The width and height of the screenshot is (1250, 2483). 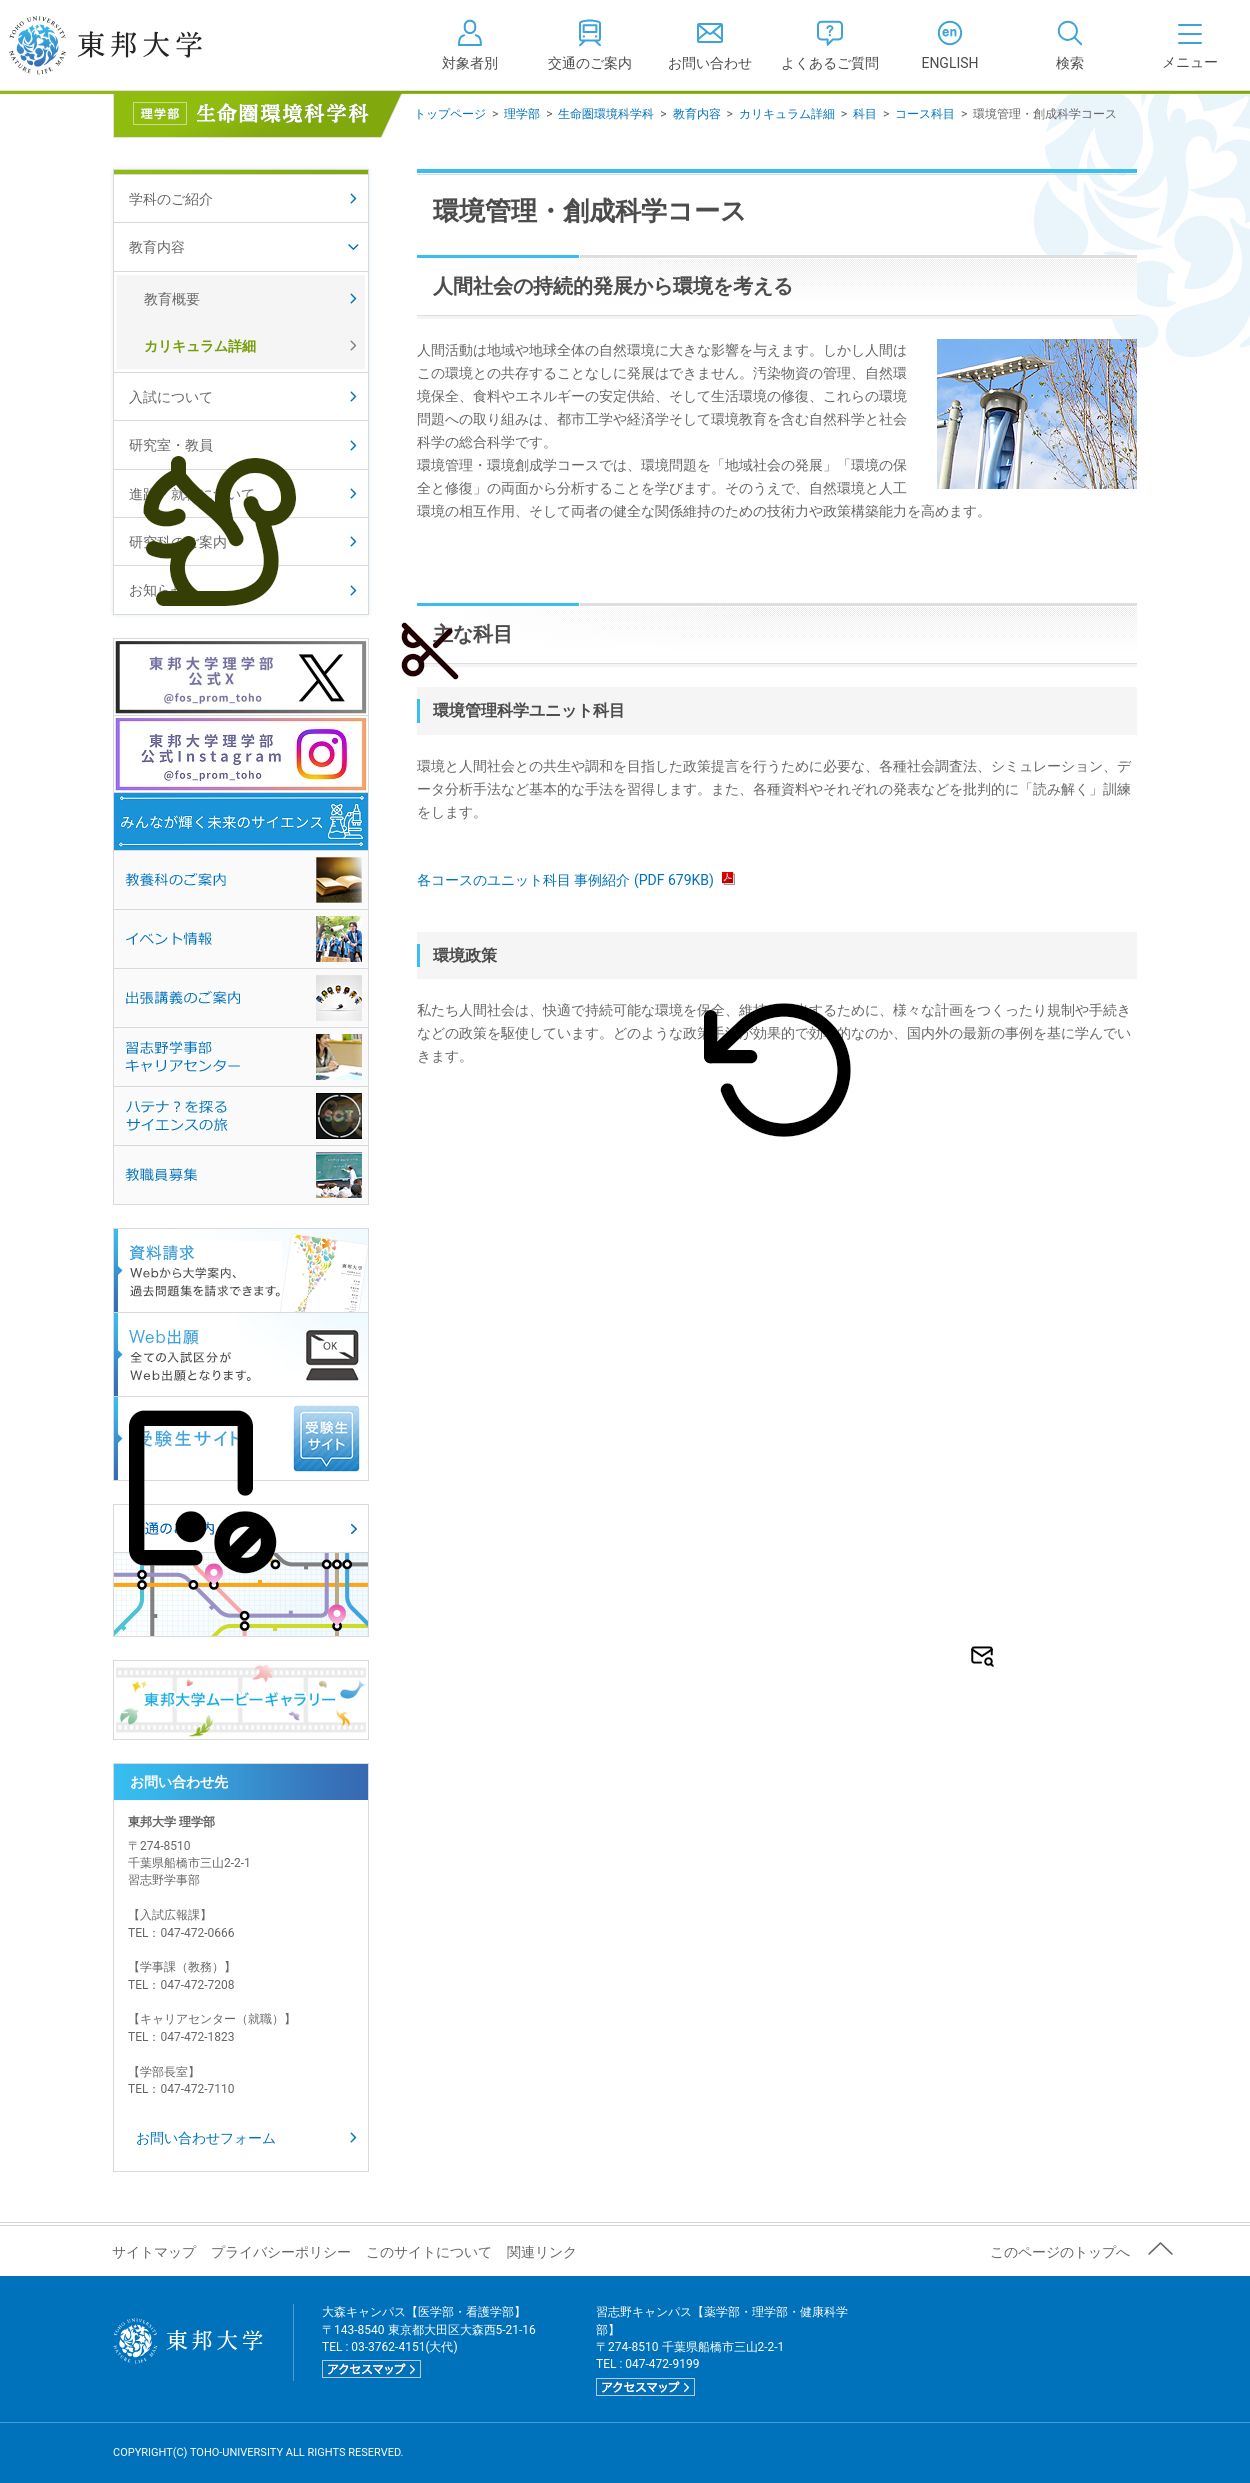 What do you see at coordinates (191, 1488) in the screenshot?
I see `cancel tablet connection or pairing` at bounding box center [191, 1488].